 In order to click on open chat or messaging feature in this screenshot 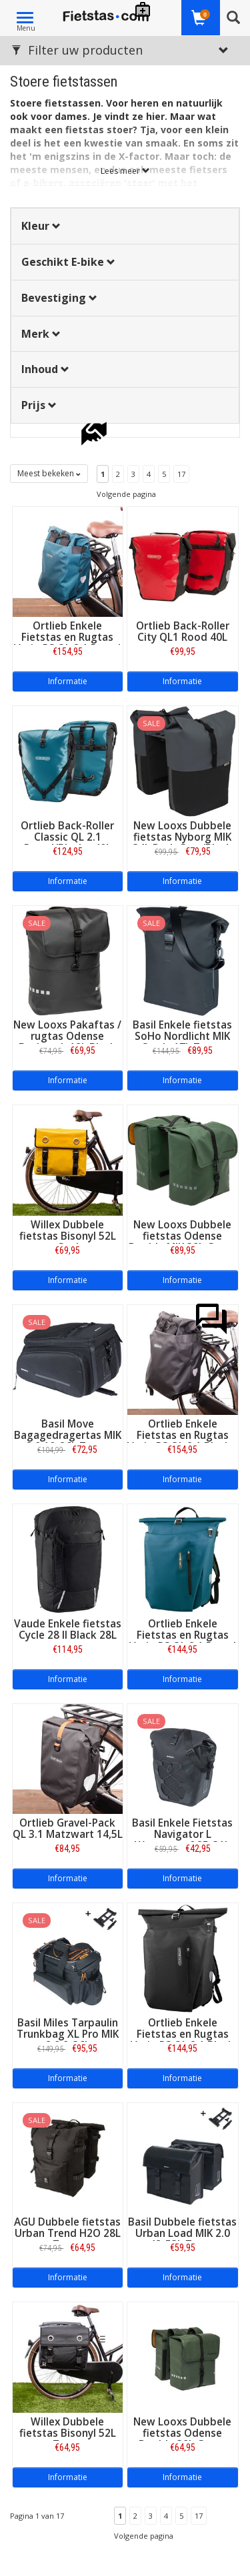, I will do `click(211, 1319)`.